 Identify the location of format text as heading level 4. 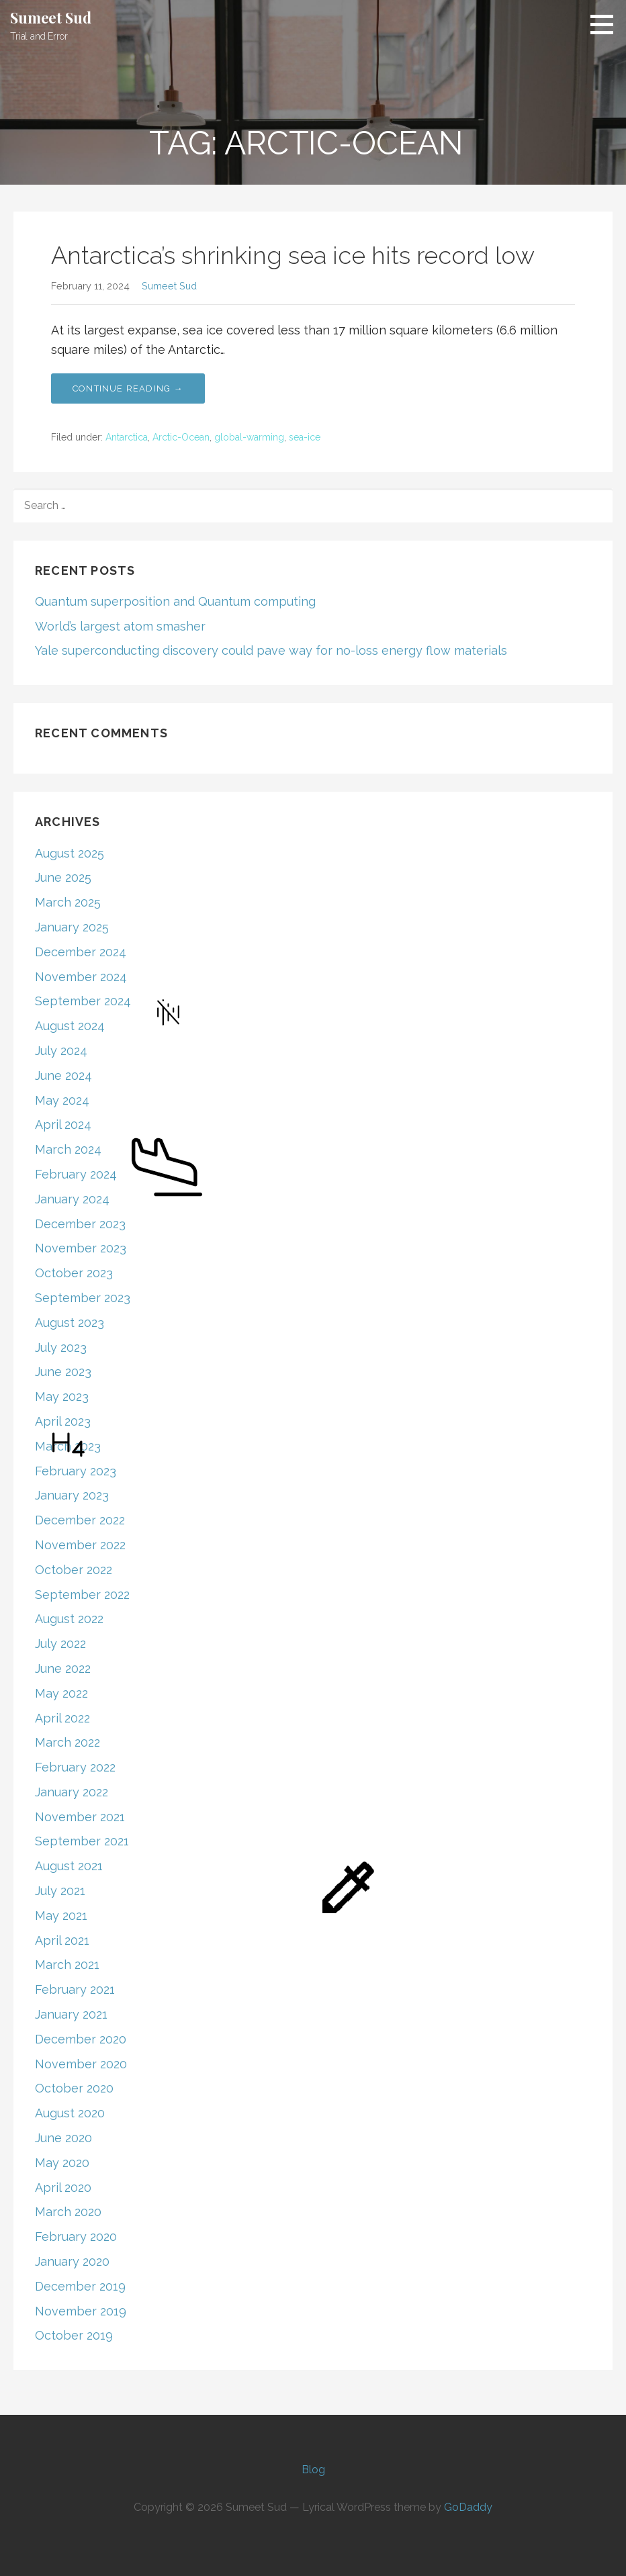
(66, 1444).